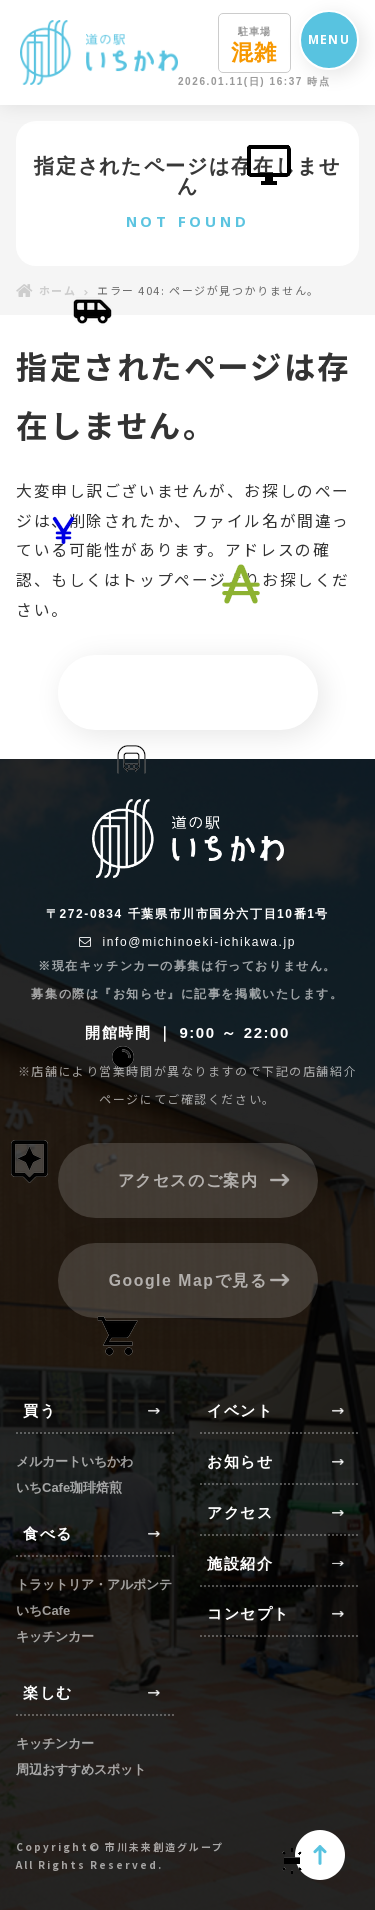 This screenshot has height=1910, width=375. What do you see at coordinates (92, 311) in the screenshot?
I see `access airport shuttle services` at bounding box center [92, 311].